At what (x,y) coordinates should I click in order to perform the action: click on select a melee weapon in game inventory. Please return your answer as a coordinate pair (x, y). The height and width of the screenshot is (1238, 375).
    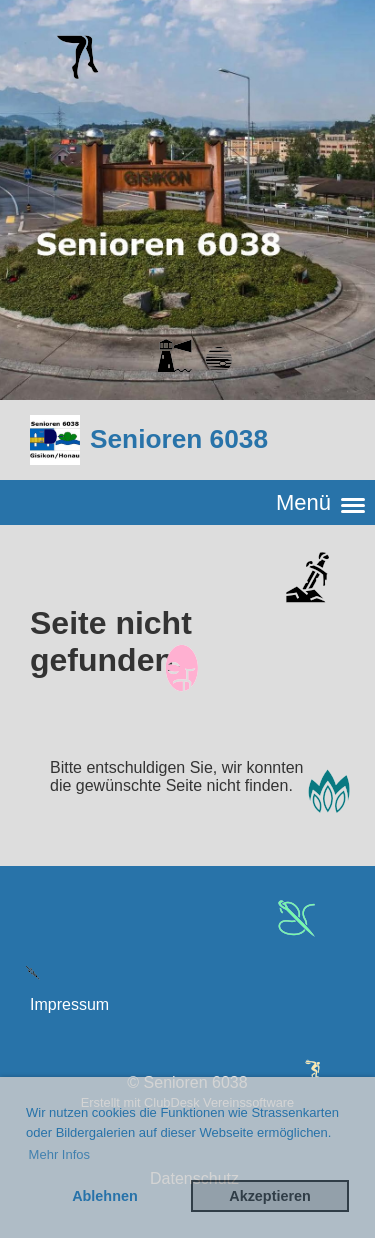
    Looking at the image, I should click on (311, 577).